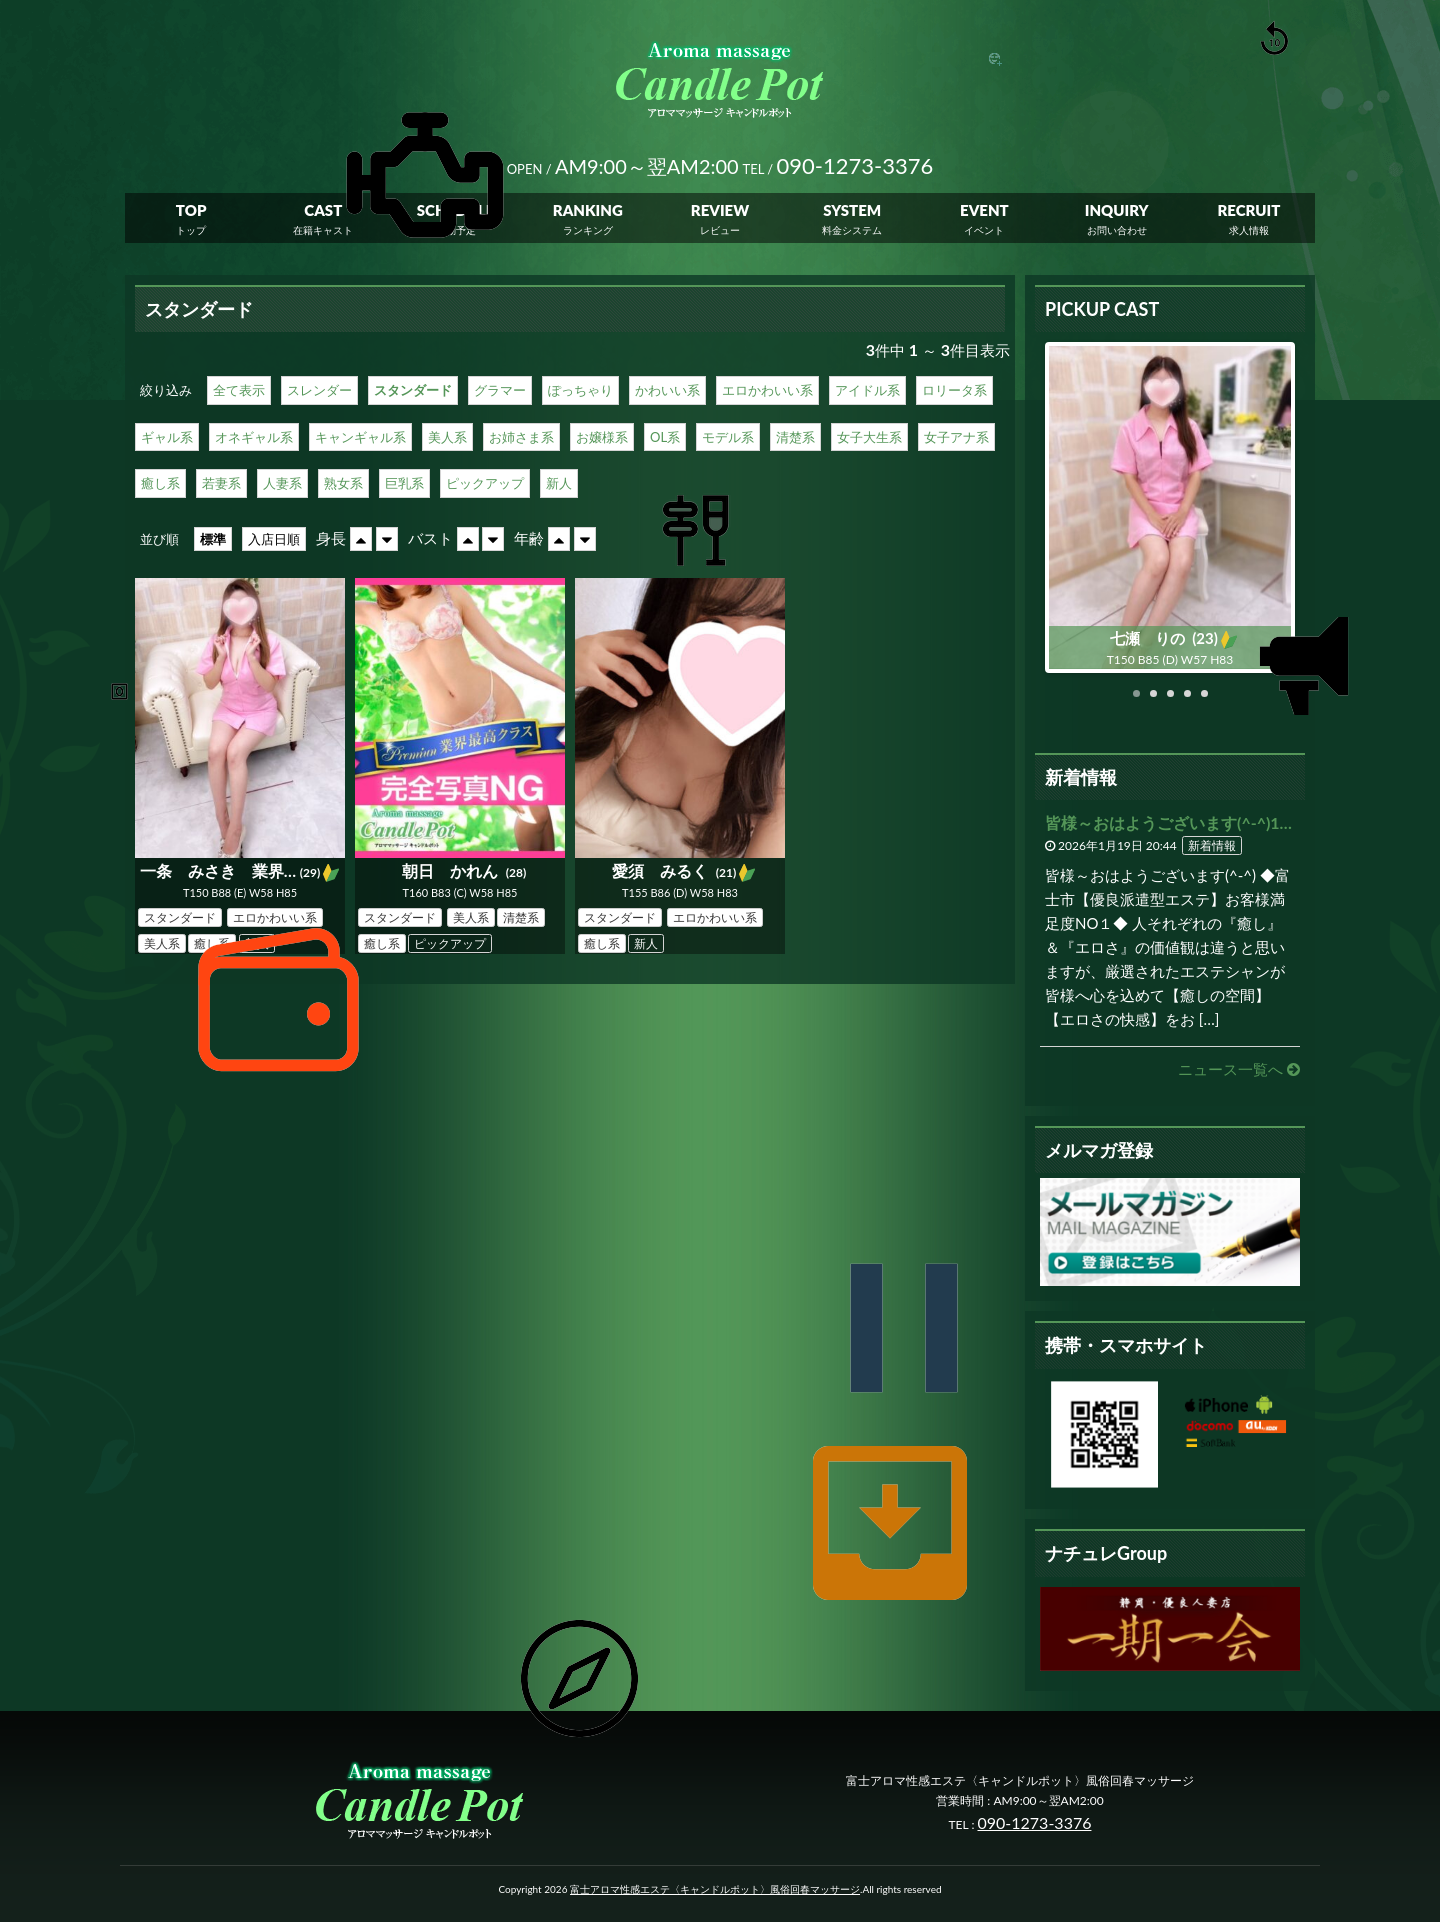 This screenshot has width=1440, height=1922. I want to click on access navigation or direction features, so click(579, 1678).